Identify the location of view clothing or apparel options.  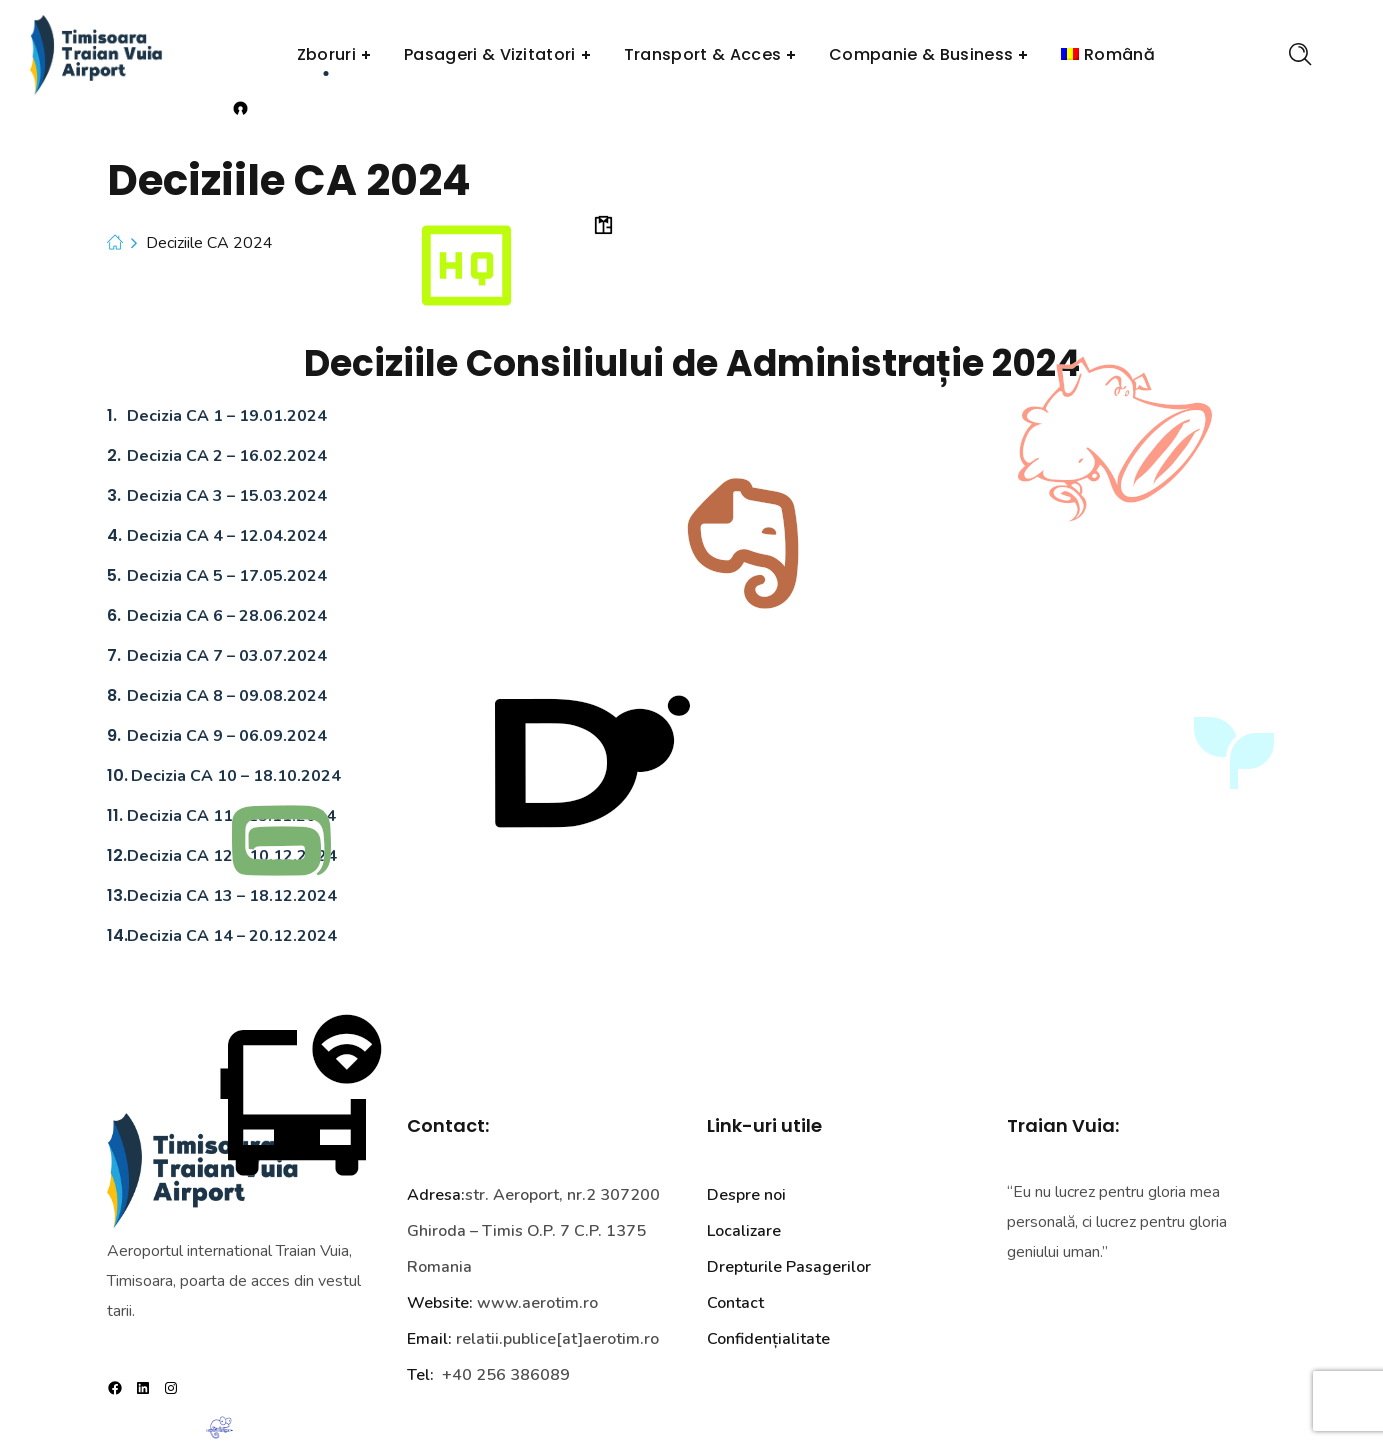
(603, 224).